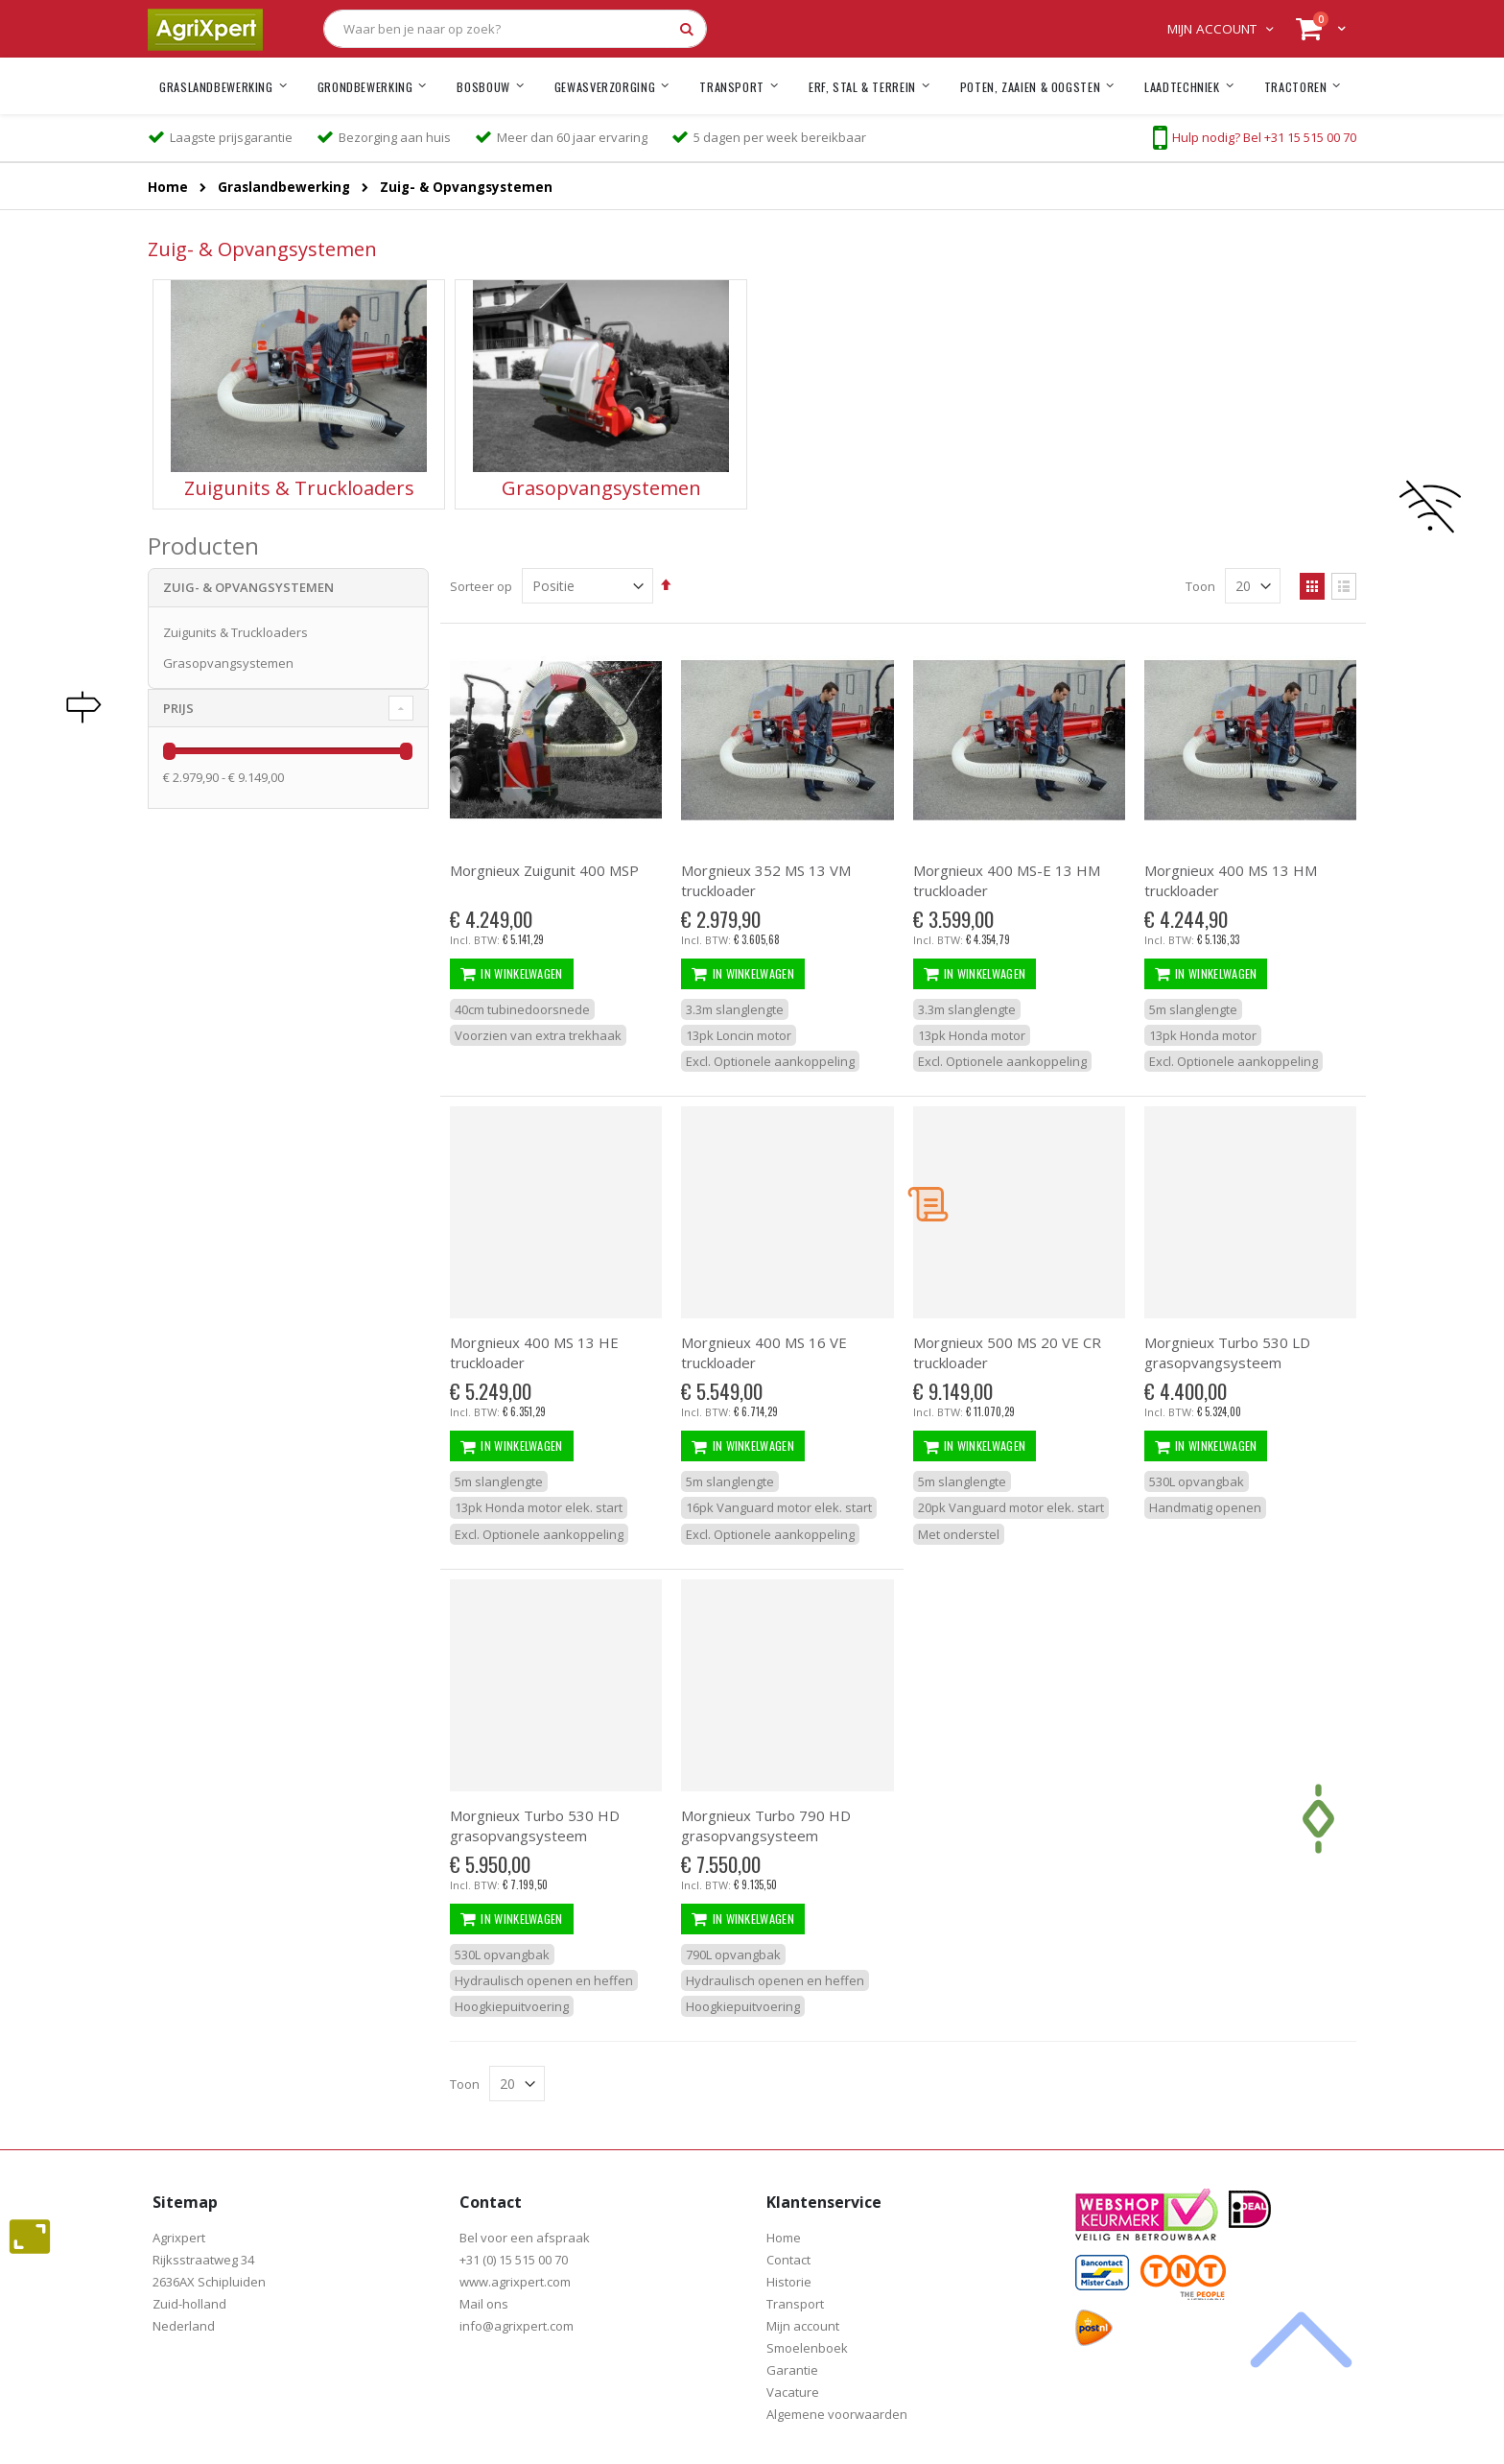 The width and height of the screenshot is (1504, 2464). I want to click on indicates no wifi connection available, so click(1430, 507).